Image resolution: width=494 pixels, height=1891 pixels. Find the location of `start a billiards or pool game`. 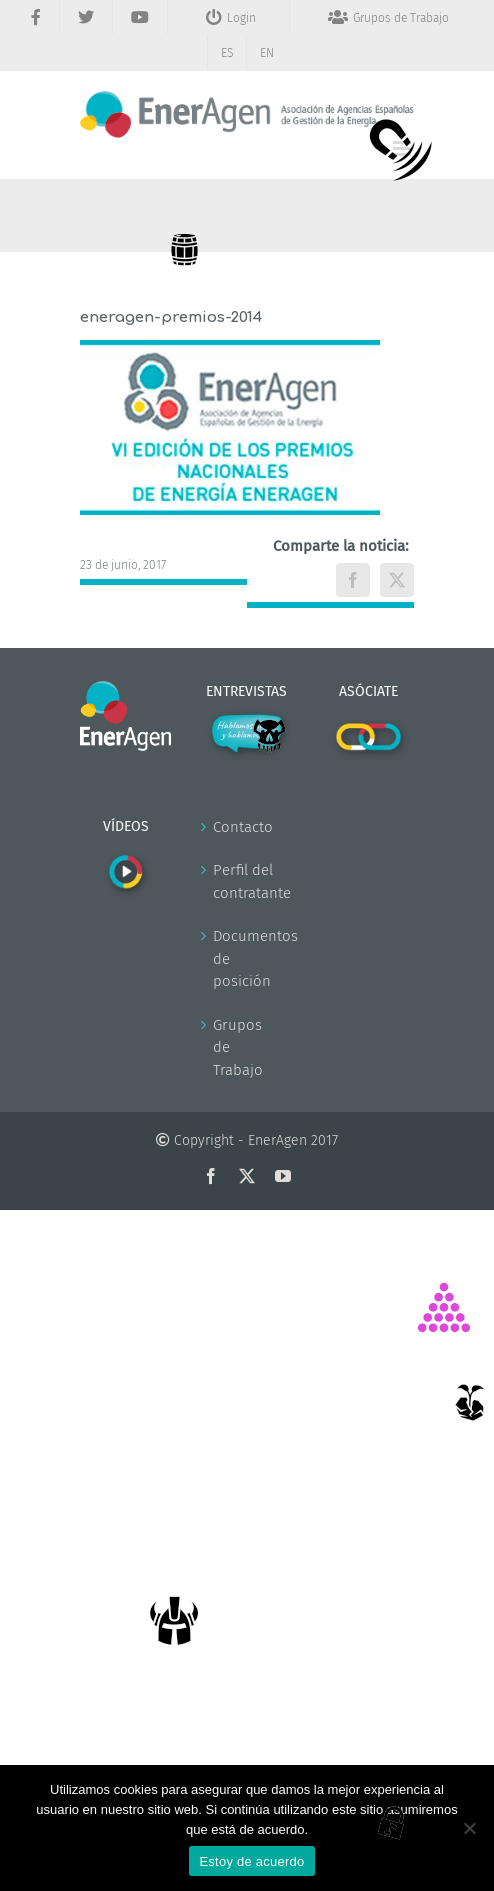

start a billiards or pool game is located at coordinates (444, 1306).